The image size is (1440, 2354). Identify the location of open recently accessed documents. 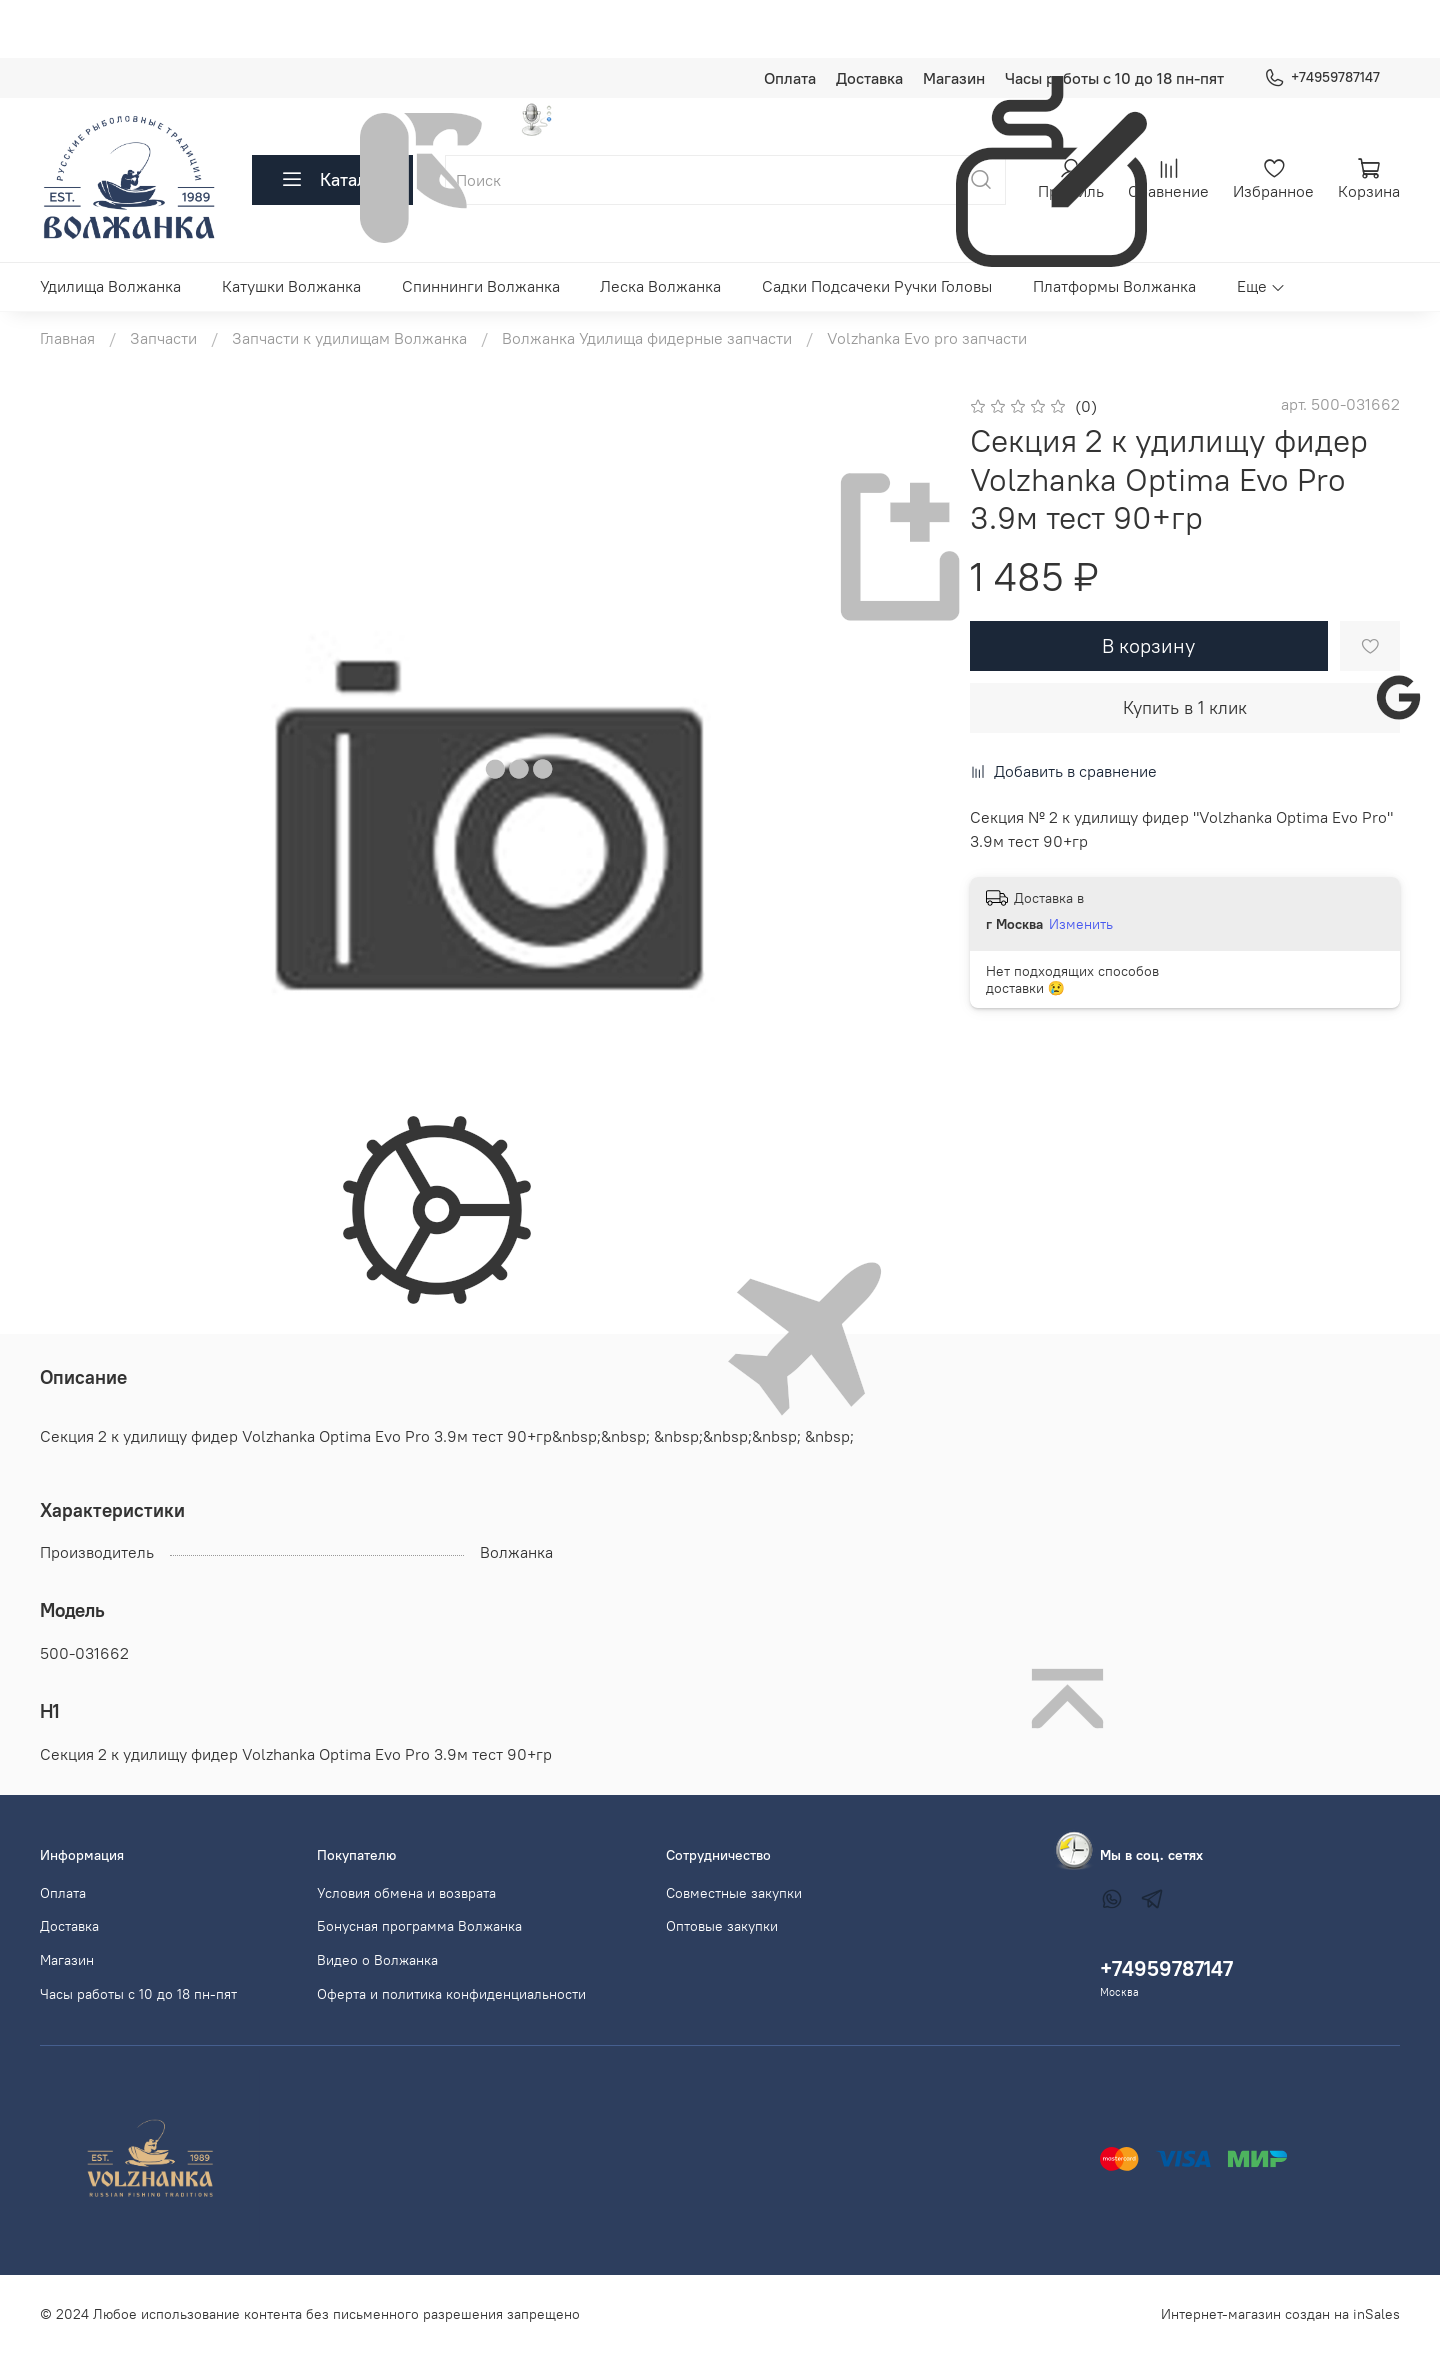
(1075, 1850).